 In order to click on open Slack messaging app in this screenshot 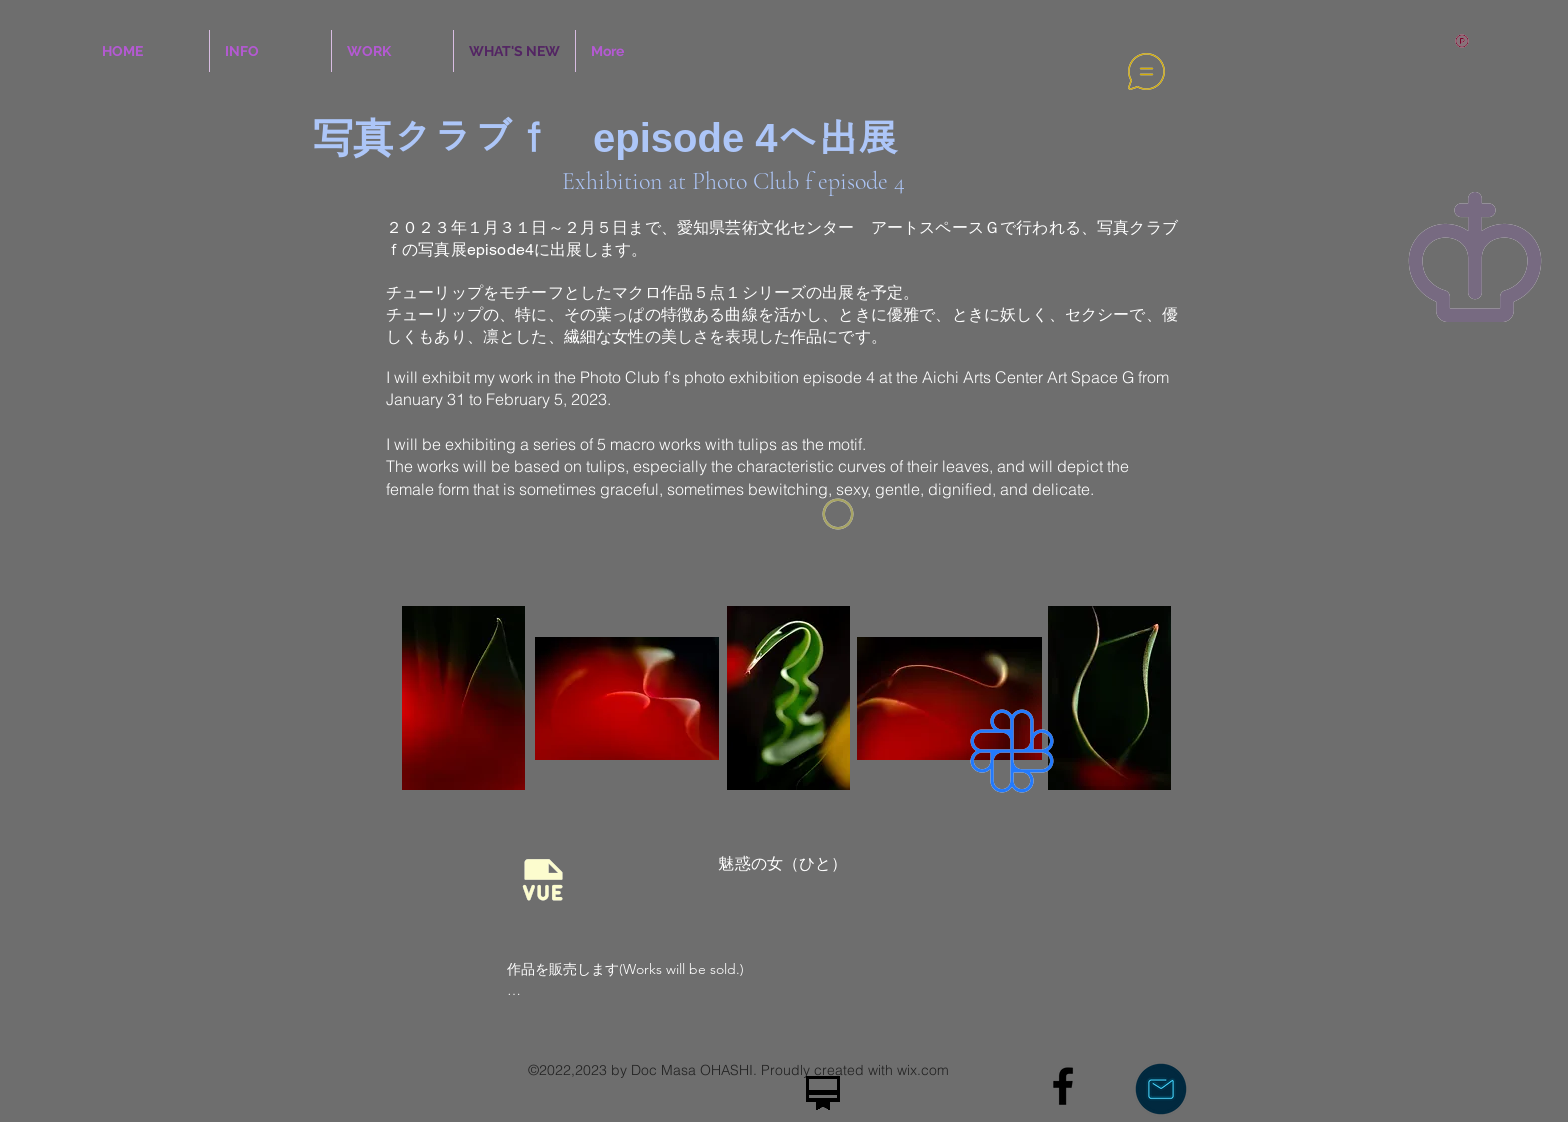, I will do `click(1012, 751)`.